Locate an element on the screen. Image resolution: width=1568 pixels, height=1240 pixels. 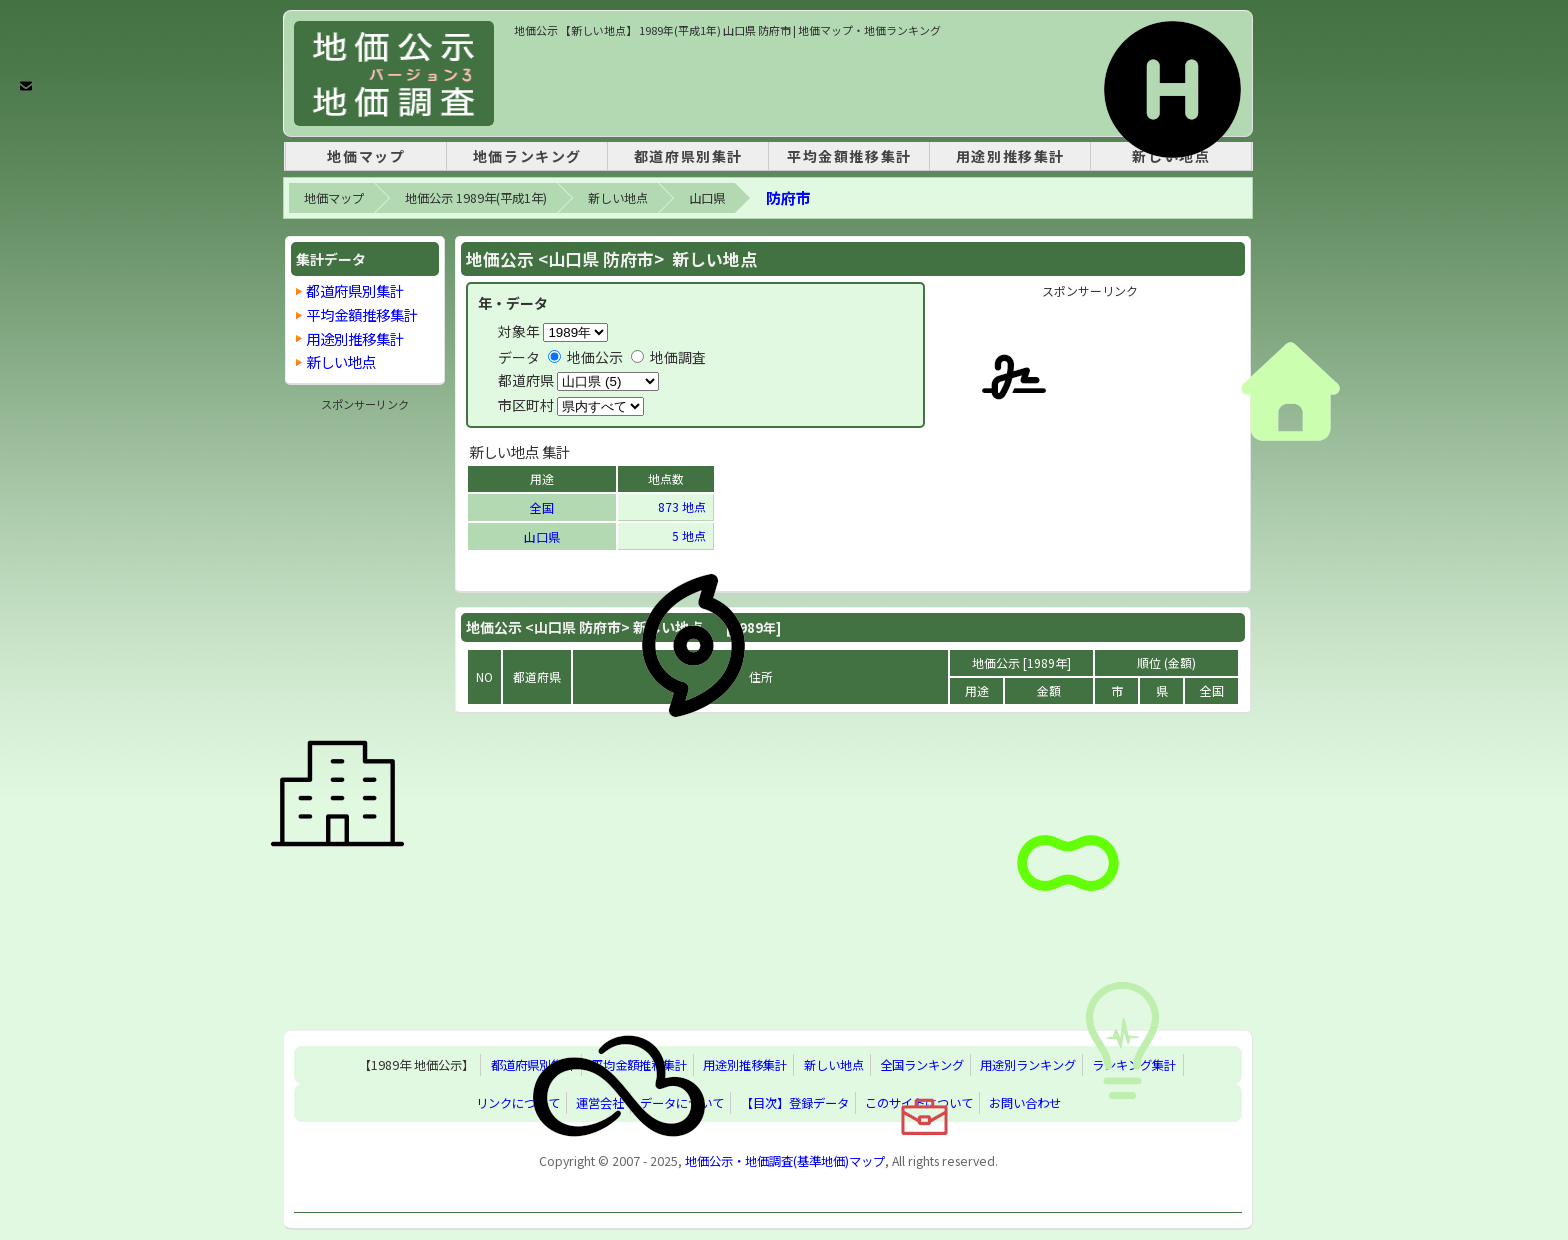
view apartment or building listings is located at coordinates (337, 793).